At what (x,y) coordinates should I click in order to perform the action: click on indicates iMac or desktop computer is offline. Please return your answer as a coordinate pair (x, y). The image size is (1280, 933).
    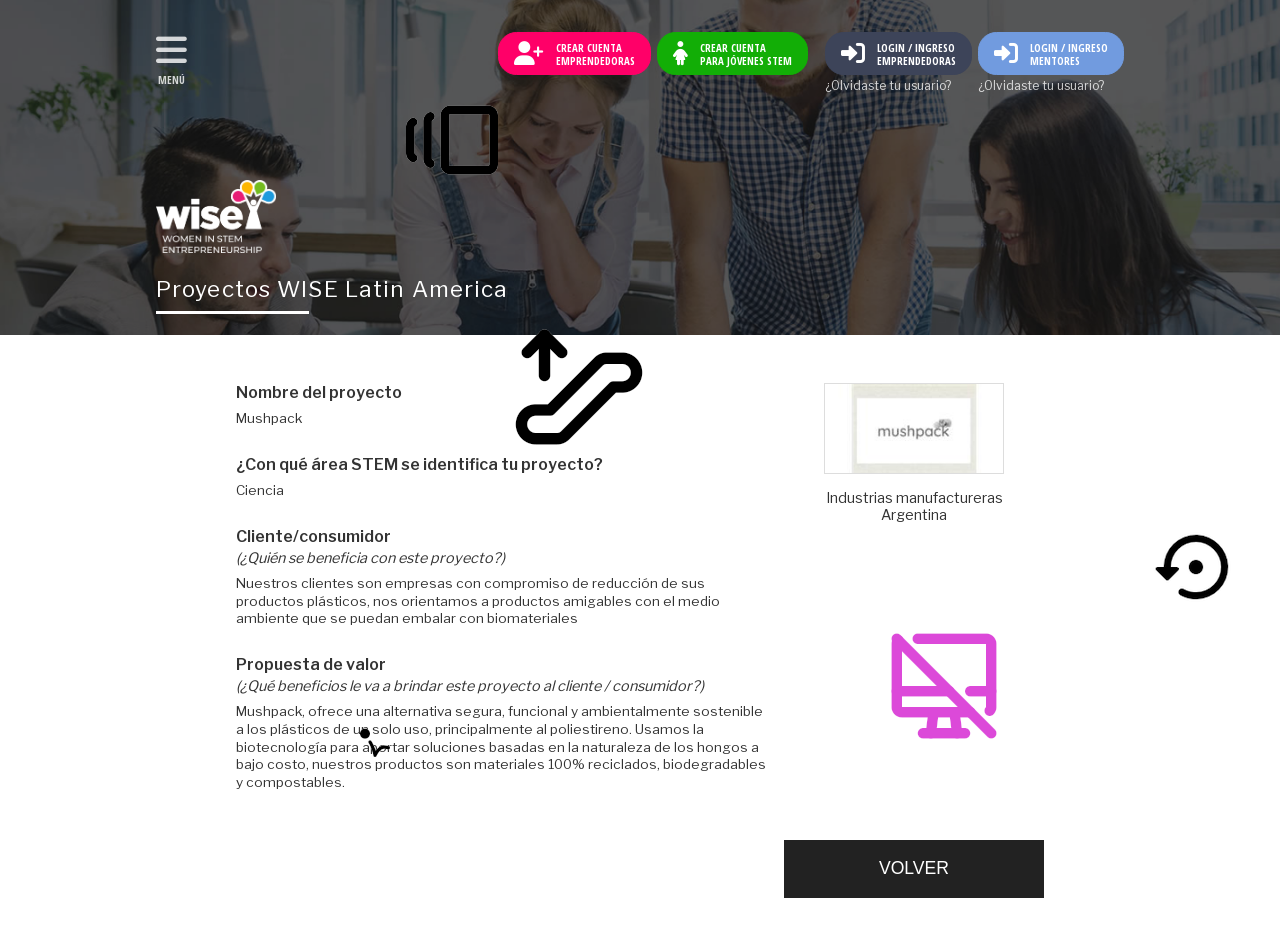
    Looking at the image, I should click on (944, 686).